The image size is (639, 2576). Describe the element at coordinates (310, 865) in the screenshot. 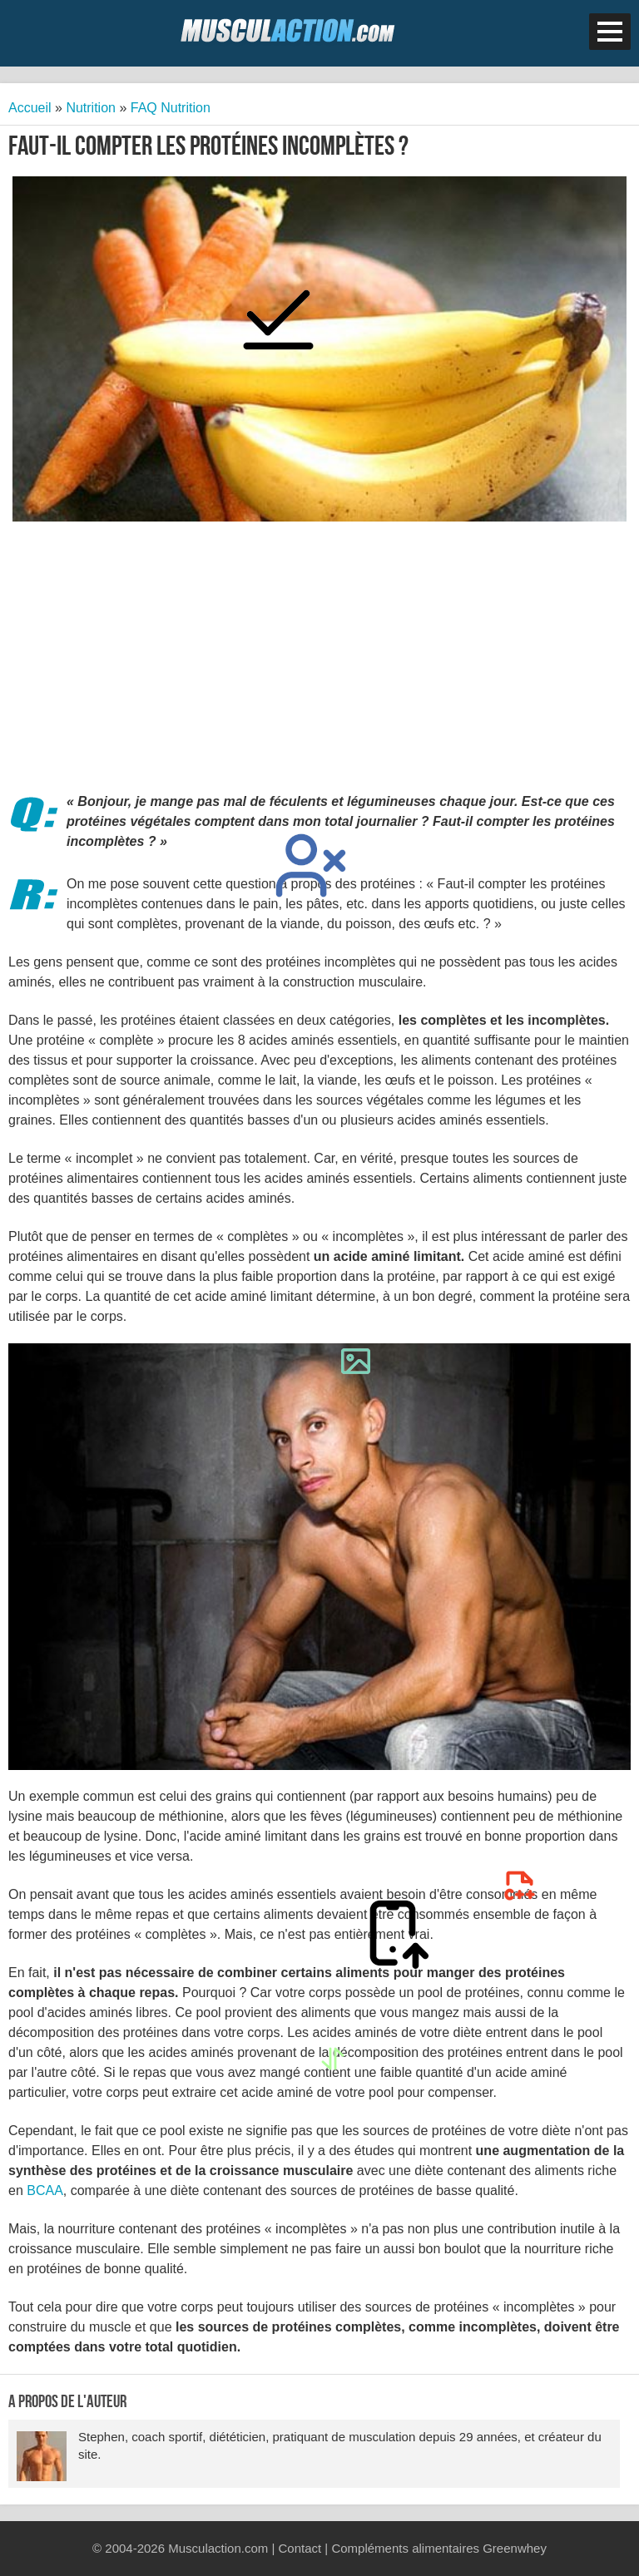

I see `remove a user from your contacts` at that location.